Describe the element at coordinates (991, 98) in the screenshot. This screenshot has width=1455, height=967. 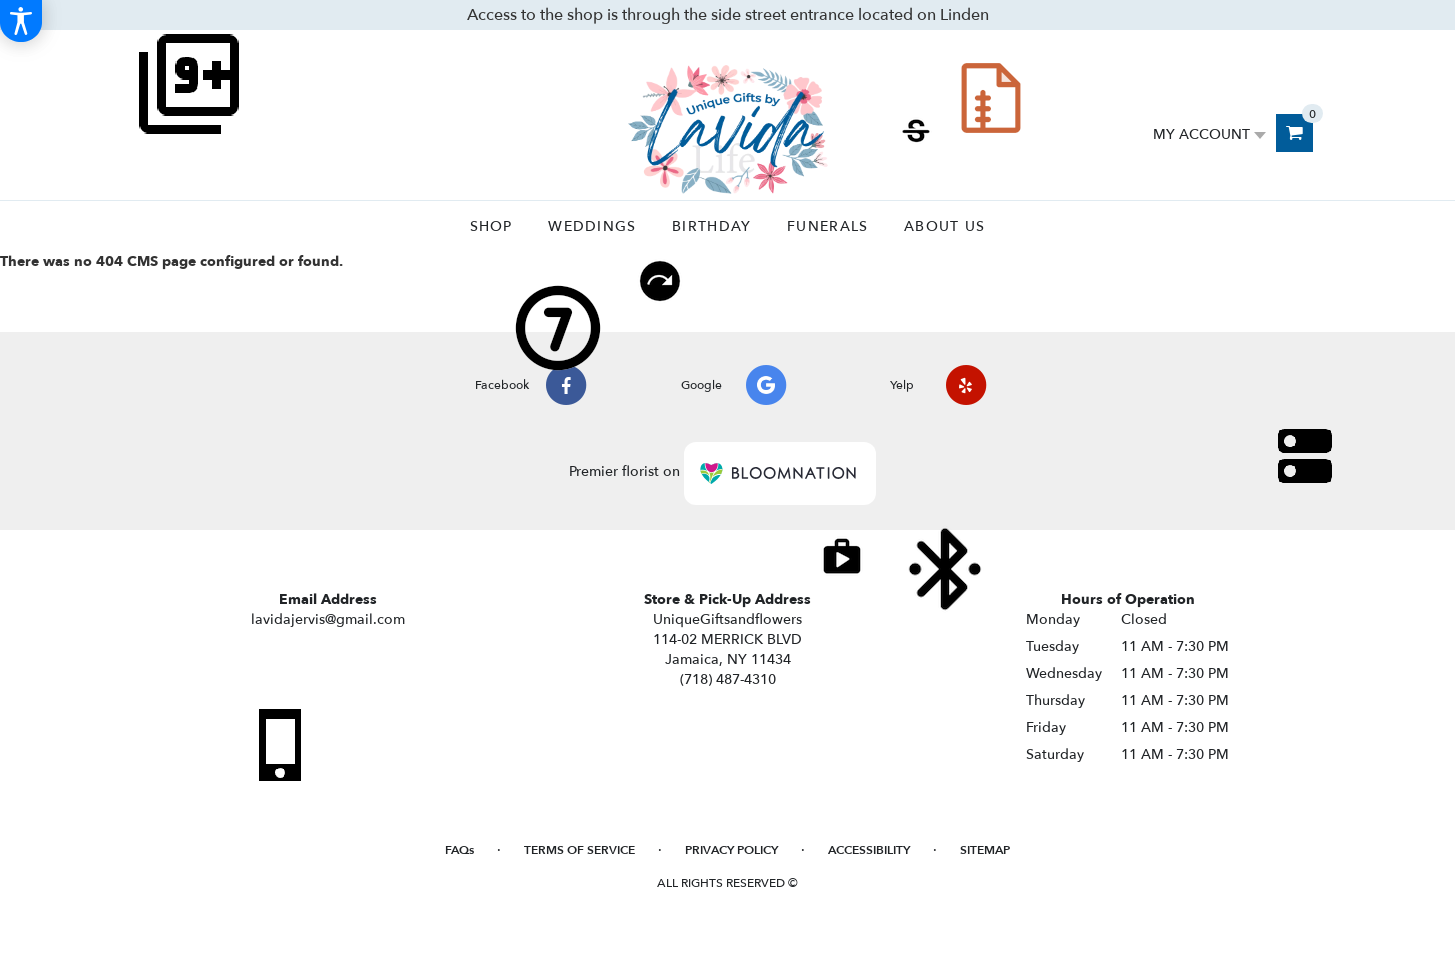
I see `access compressed or archived files` at that location.